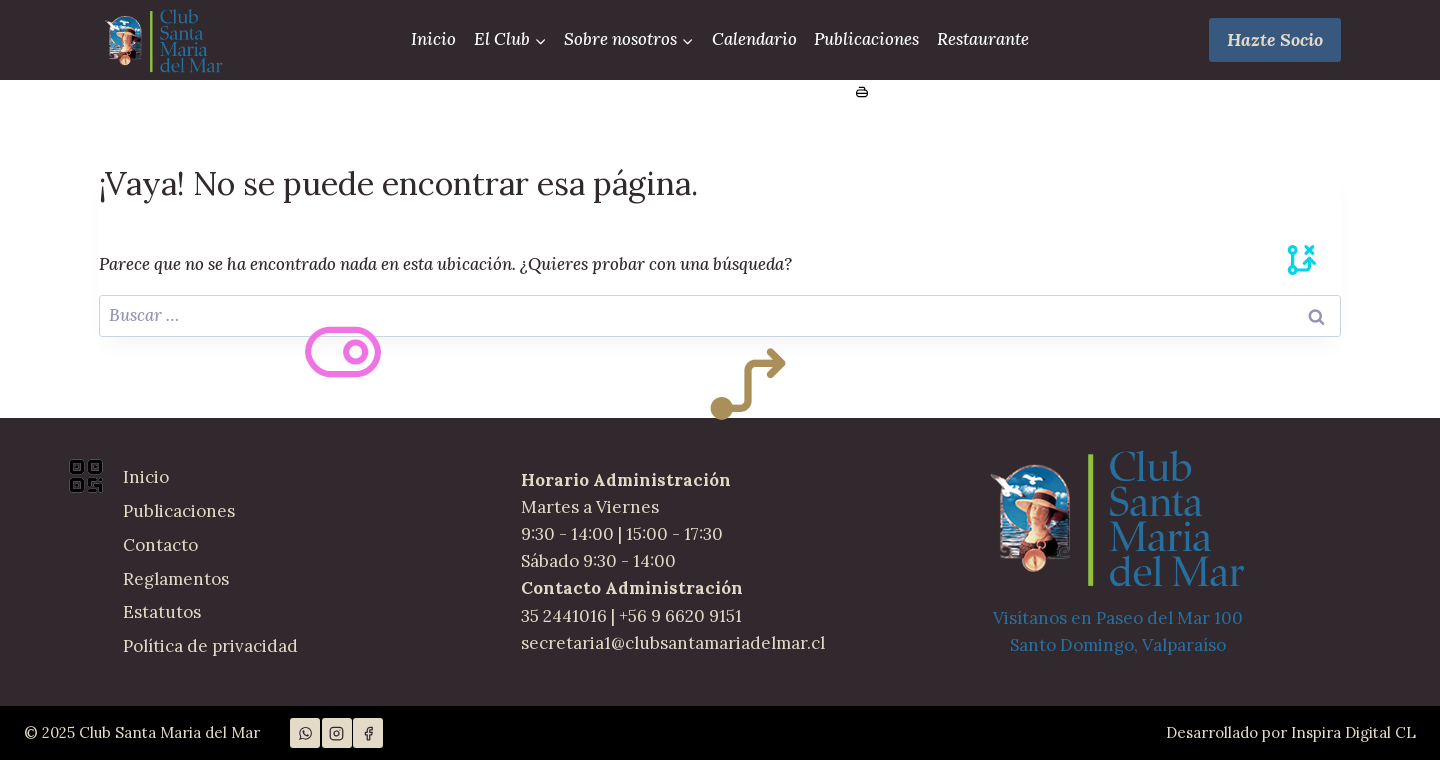 This screenshot has height=760, width=1440. Describe the element at coordinates (343, 352) in the screenshot. I see `toggle switch in the on/enabled position` at that location.